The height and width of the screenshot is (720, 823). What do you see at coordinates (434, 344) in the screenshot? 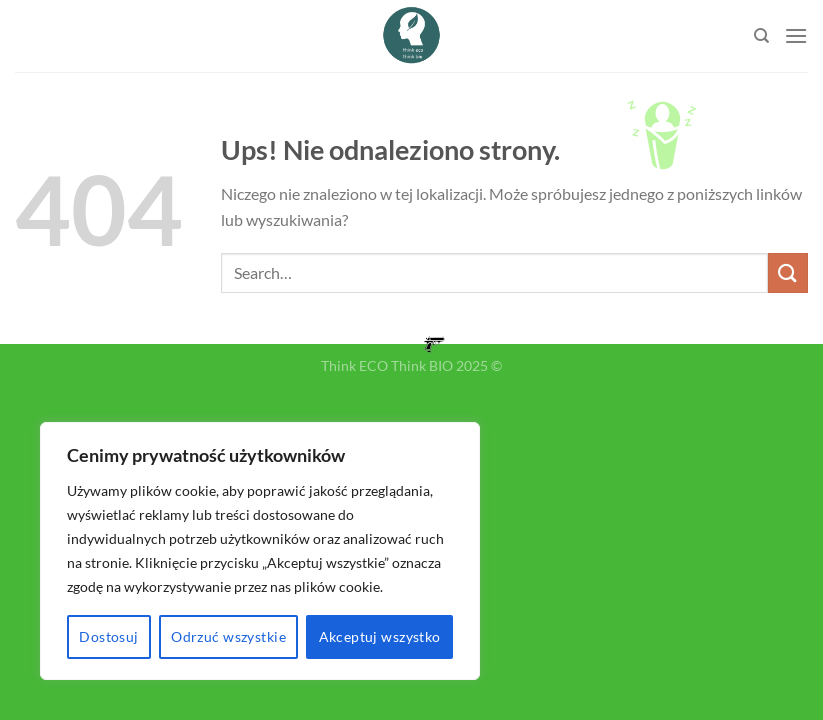
I see `select pistol or handgun weapon` at bounding box center [434, 344].